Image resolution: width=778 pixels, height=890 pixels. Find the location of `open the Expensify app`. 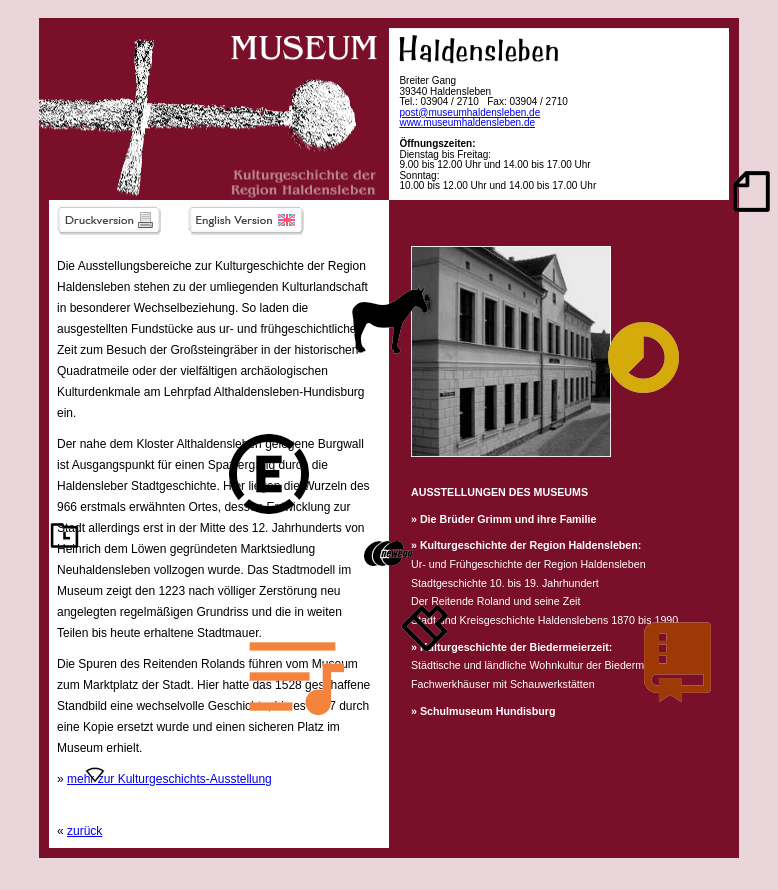

open the Expensify app is located at coordinates (269, 474).